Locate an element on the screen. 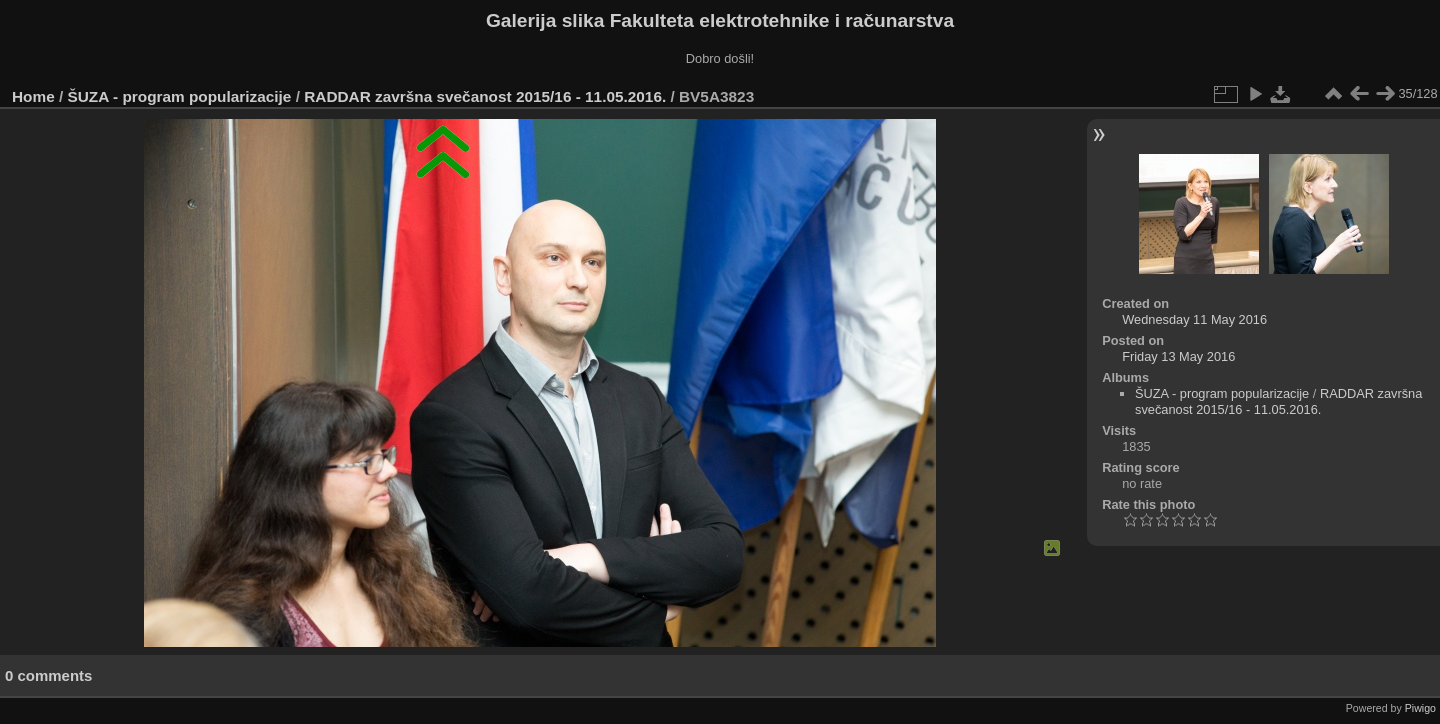 The image size is (1440, 724). view image or photo is located at coordinates (1052, 548).